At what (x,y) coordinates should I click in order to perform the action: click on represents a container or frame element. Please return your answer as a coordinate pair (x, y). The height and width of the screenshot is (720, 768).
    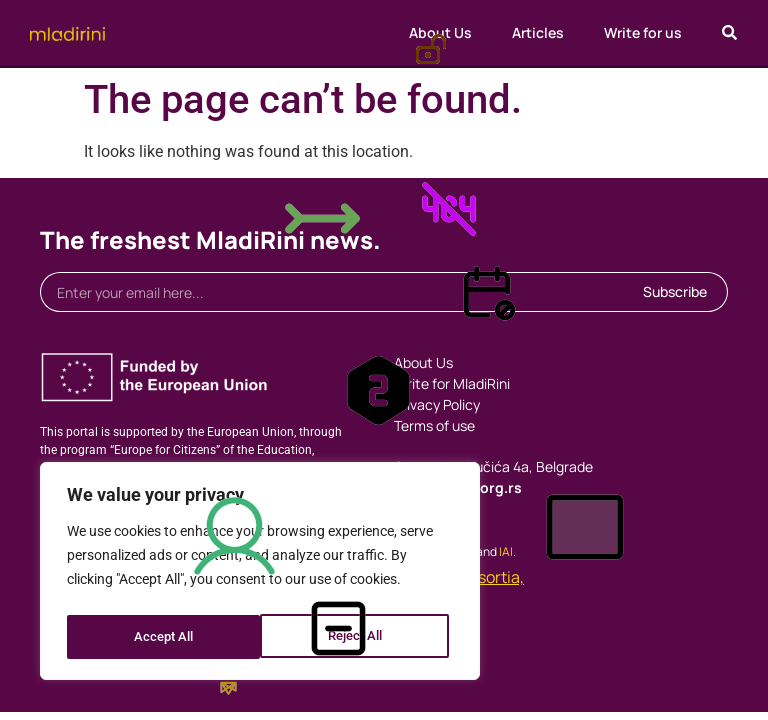
    Looking at the image, I should click on (585, 527).